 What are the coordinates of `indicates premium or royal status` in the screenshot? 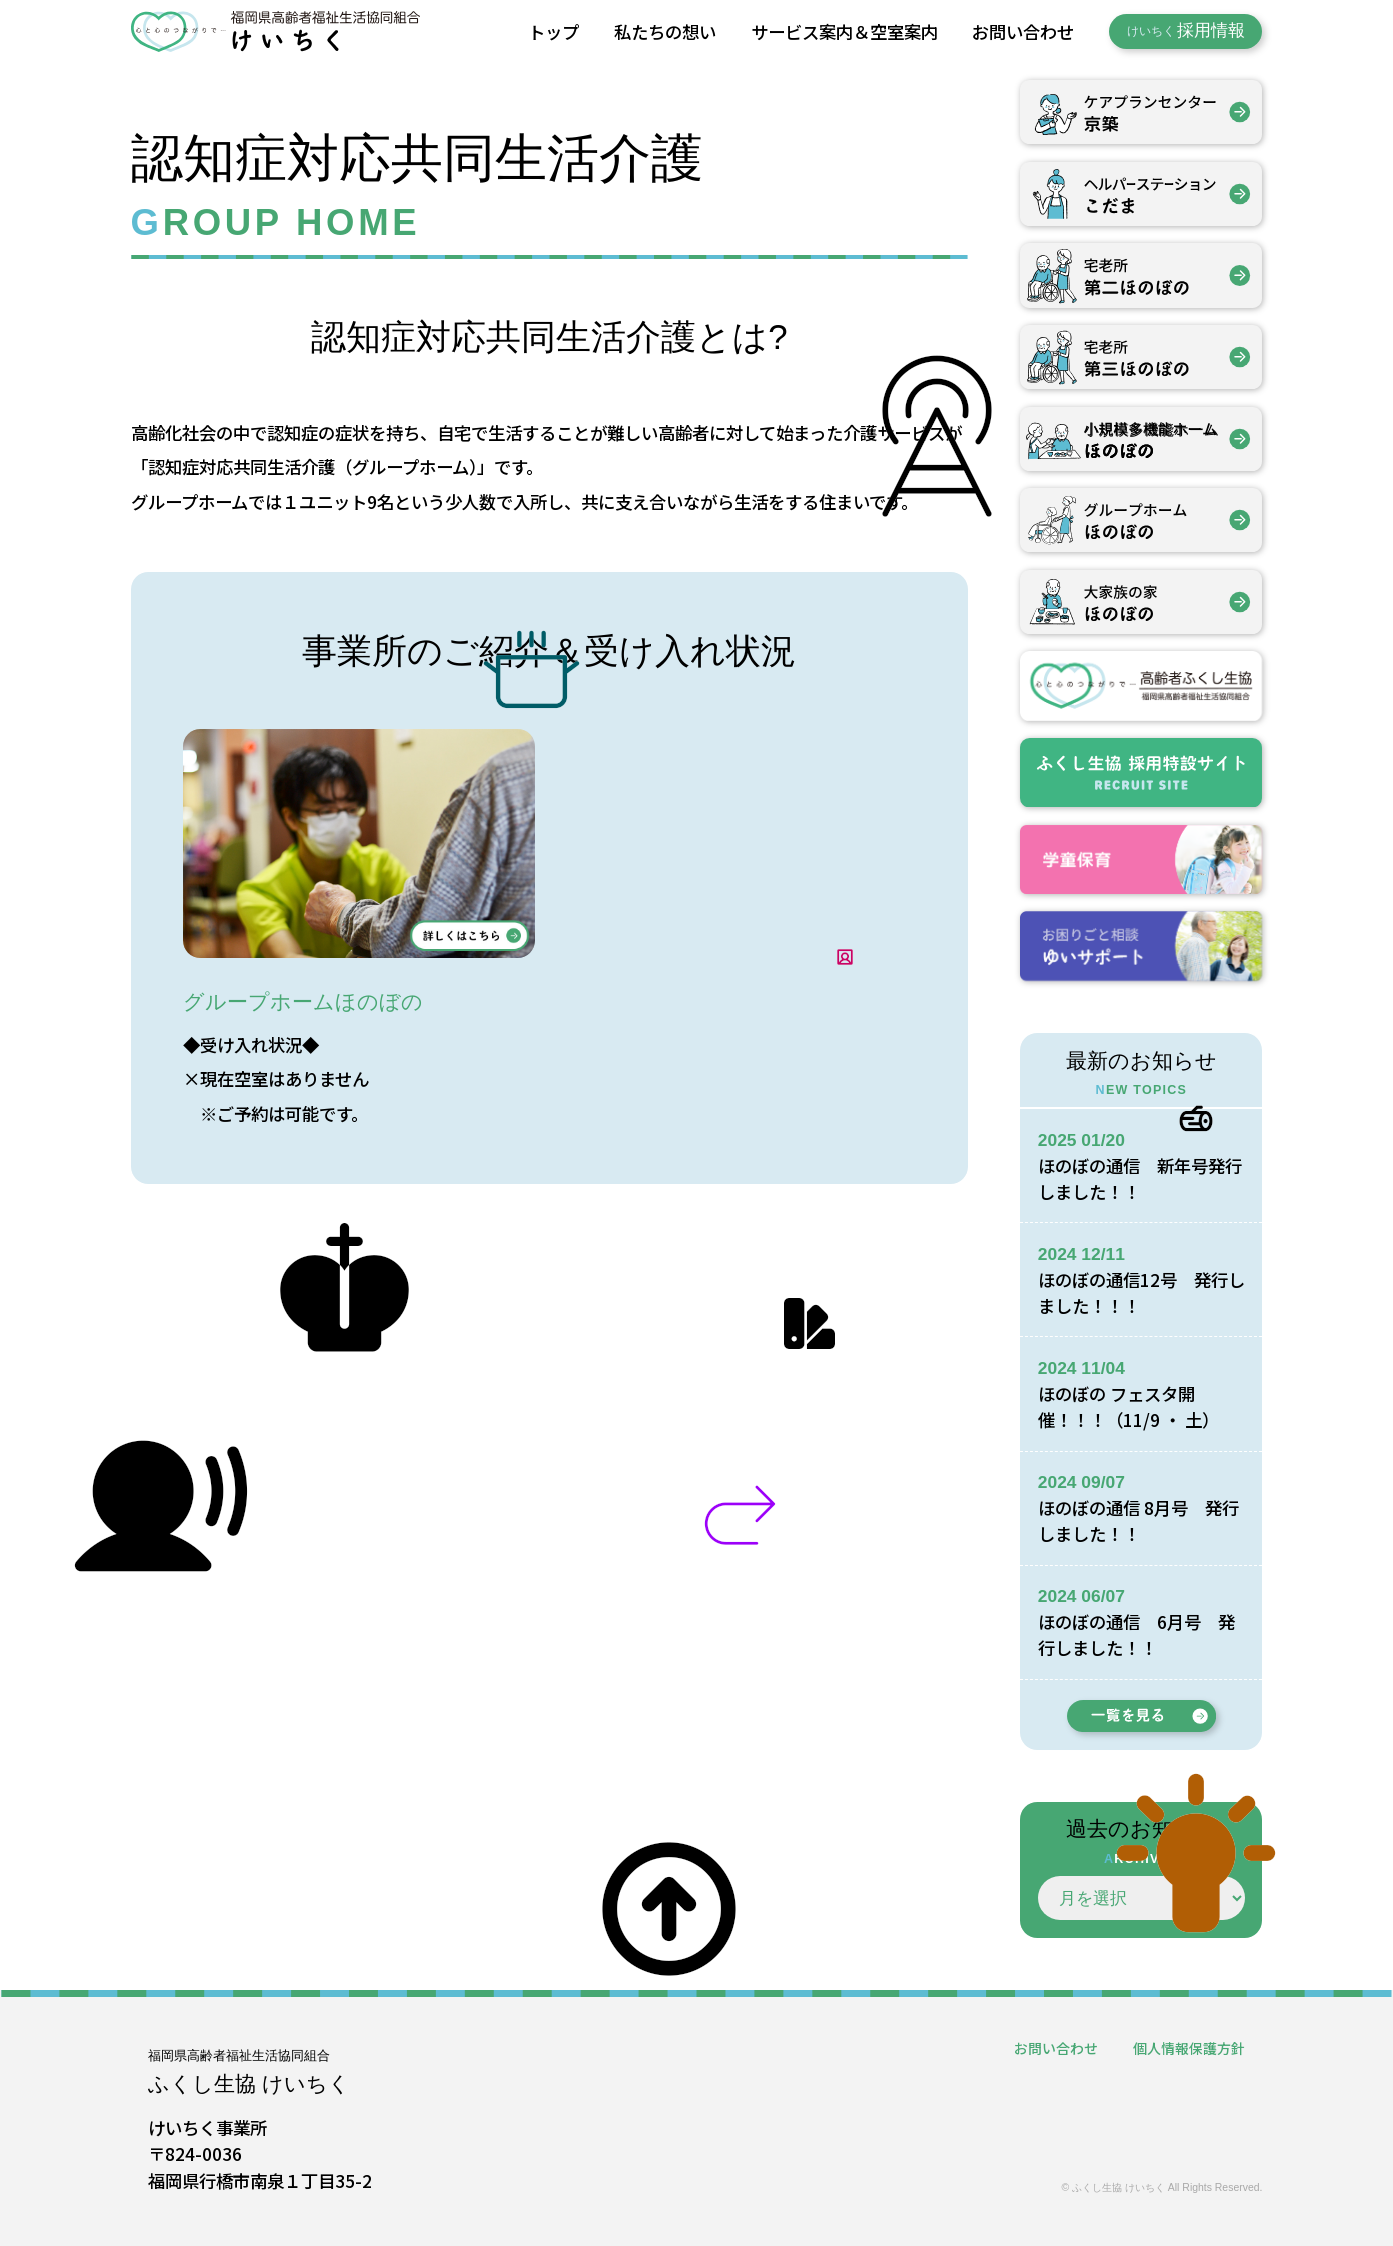 It's located at (344, 1296).